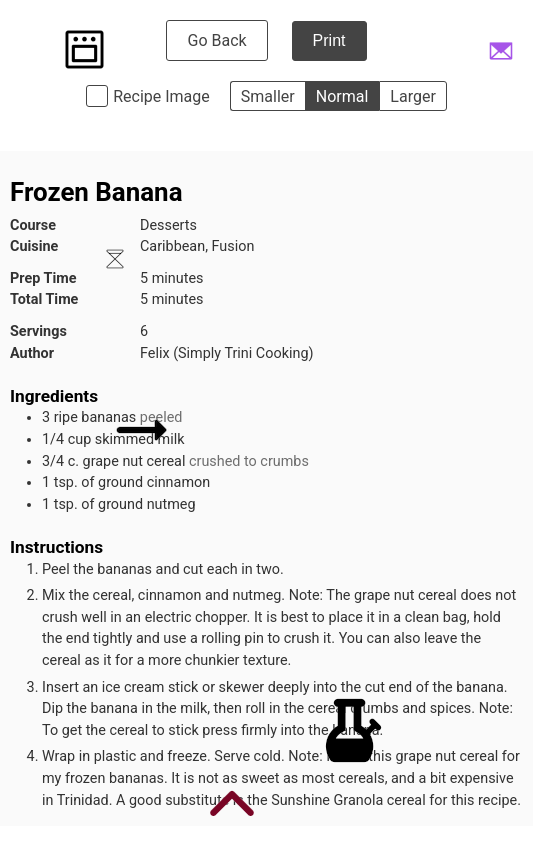 This screenshot has width=533, height=846. I want to click on access kitchen or cooking appliance controls, so click(84, 49).